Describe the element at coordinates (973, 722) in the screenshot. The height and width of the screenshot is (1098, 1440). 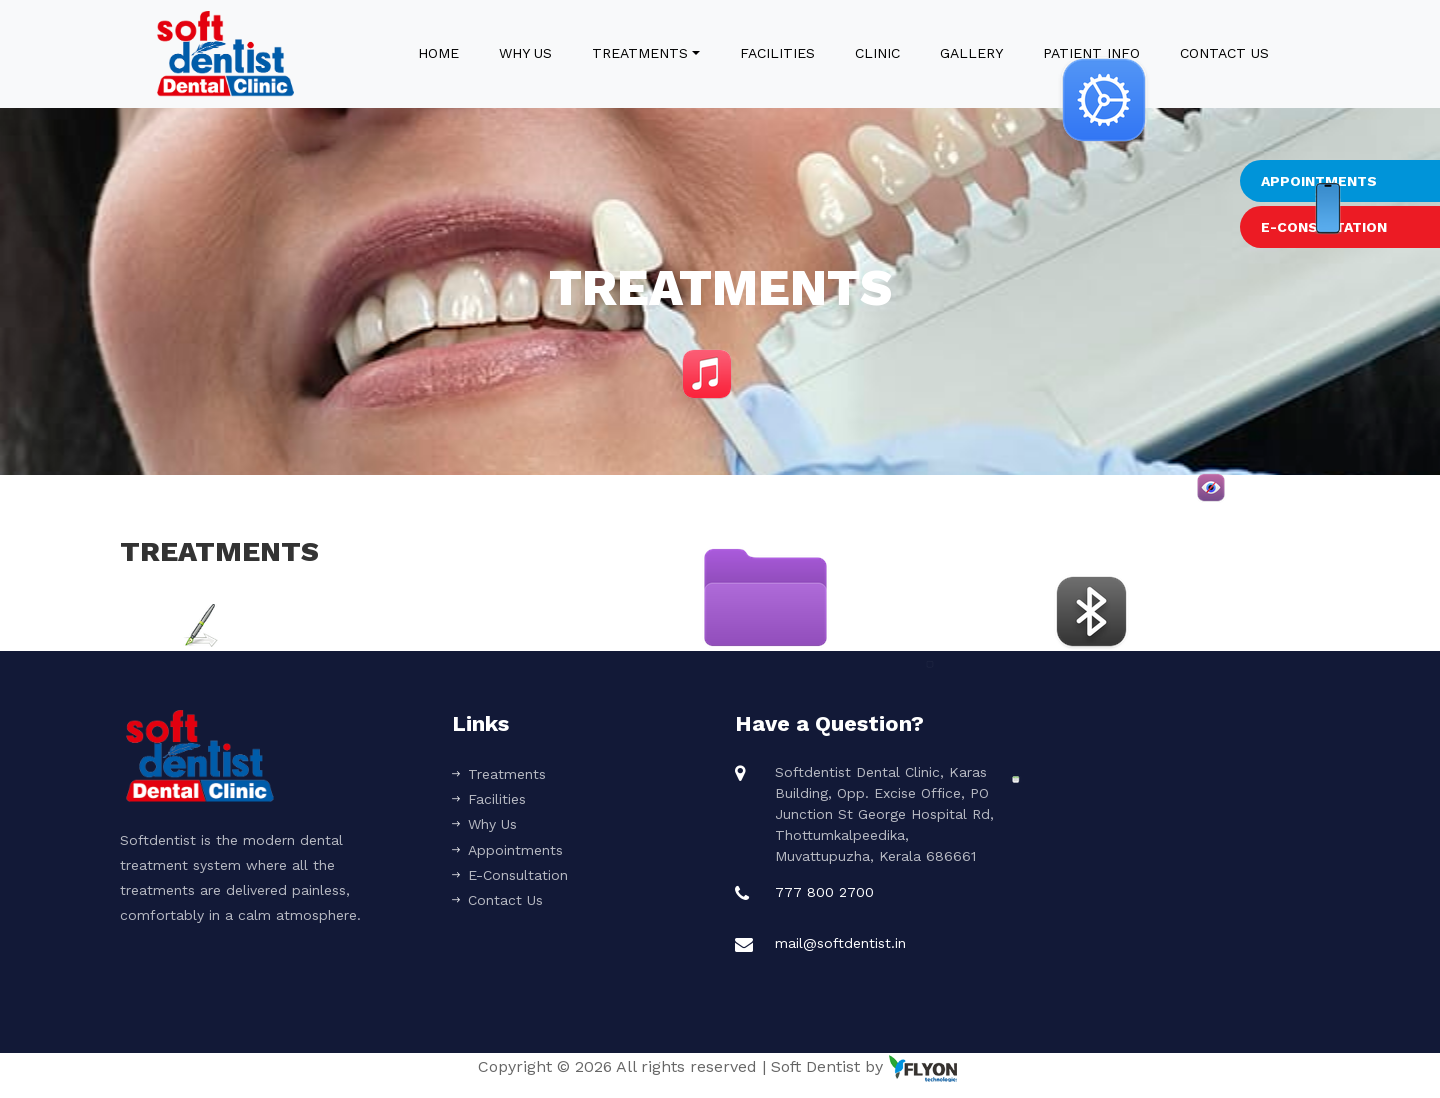
I see `set up recurring payments or financial reminders` at that location.